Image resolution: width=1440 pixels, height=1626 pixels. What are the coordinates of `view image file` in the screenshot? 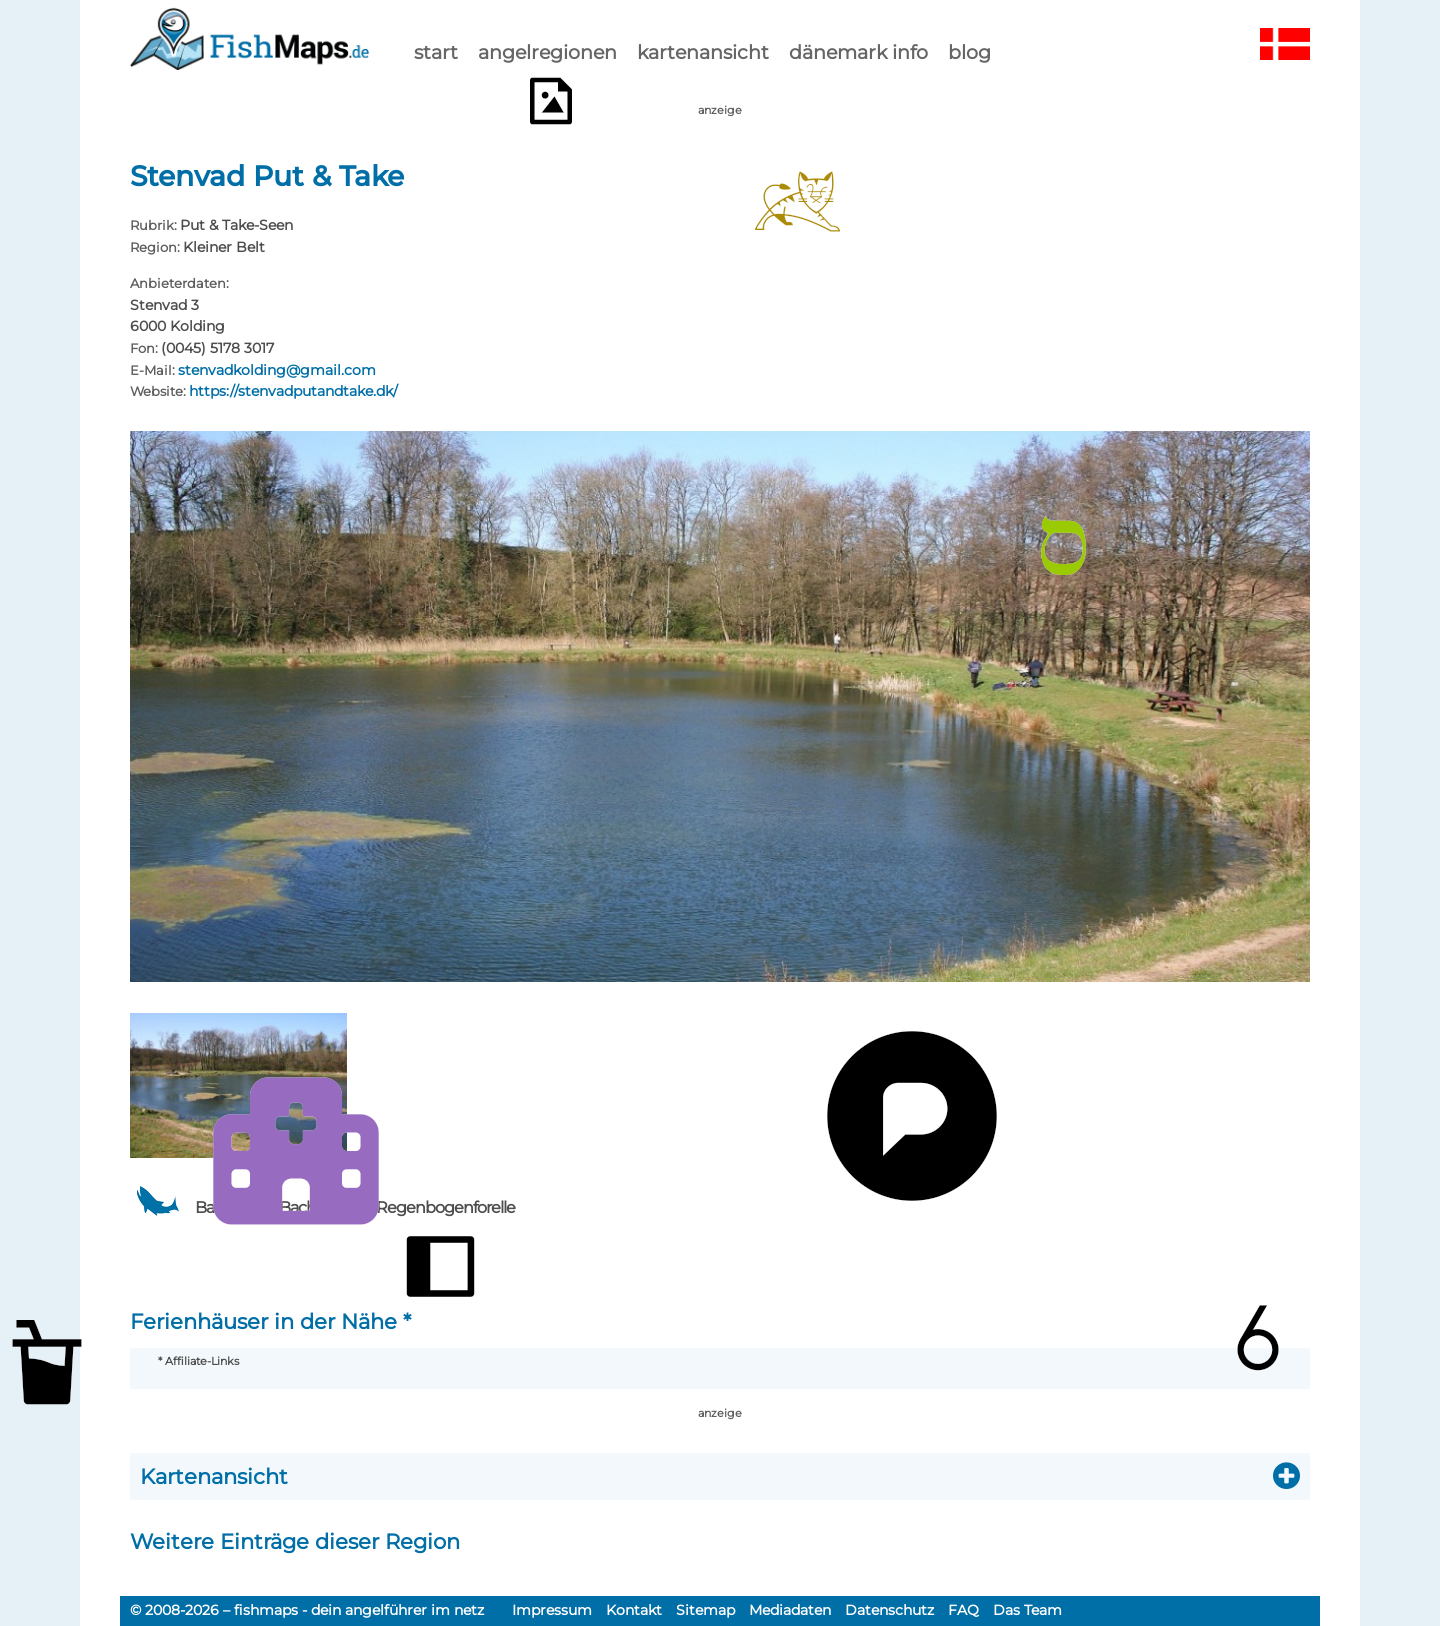 It's located at (551, 101).